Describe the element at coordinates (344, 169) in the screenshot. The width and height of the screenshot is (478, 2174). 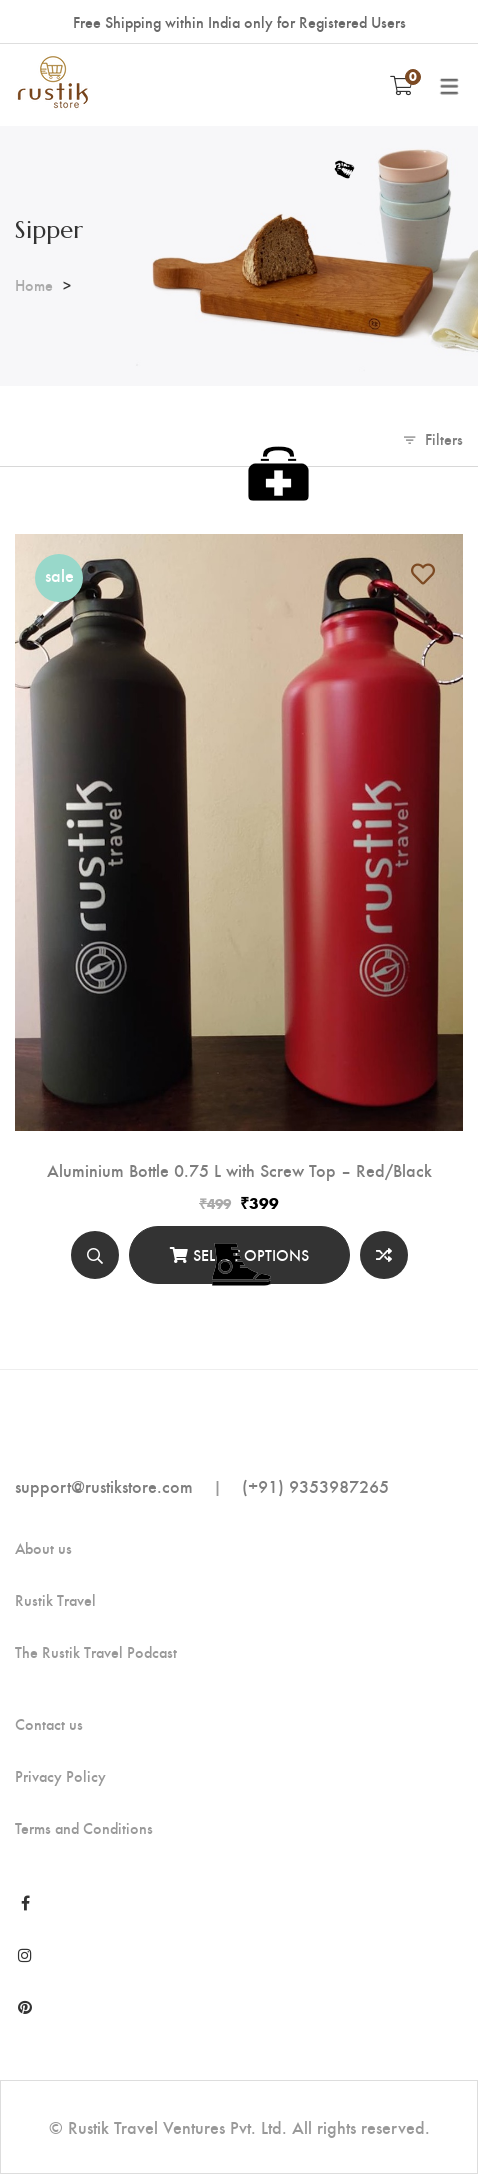
I see `access dinosaur or paleontology content` at that location.